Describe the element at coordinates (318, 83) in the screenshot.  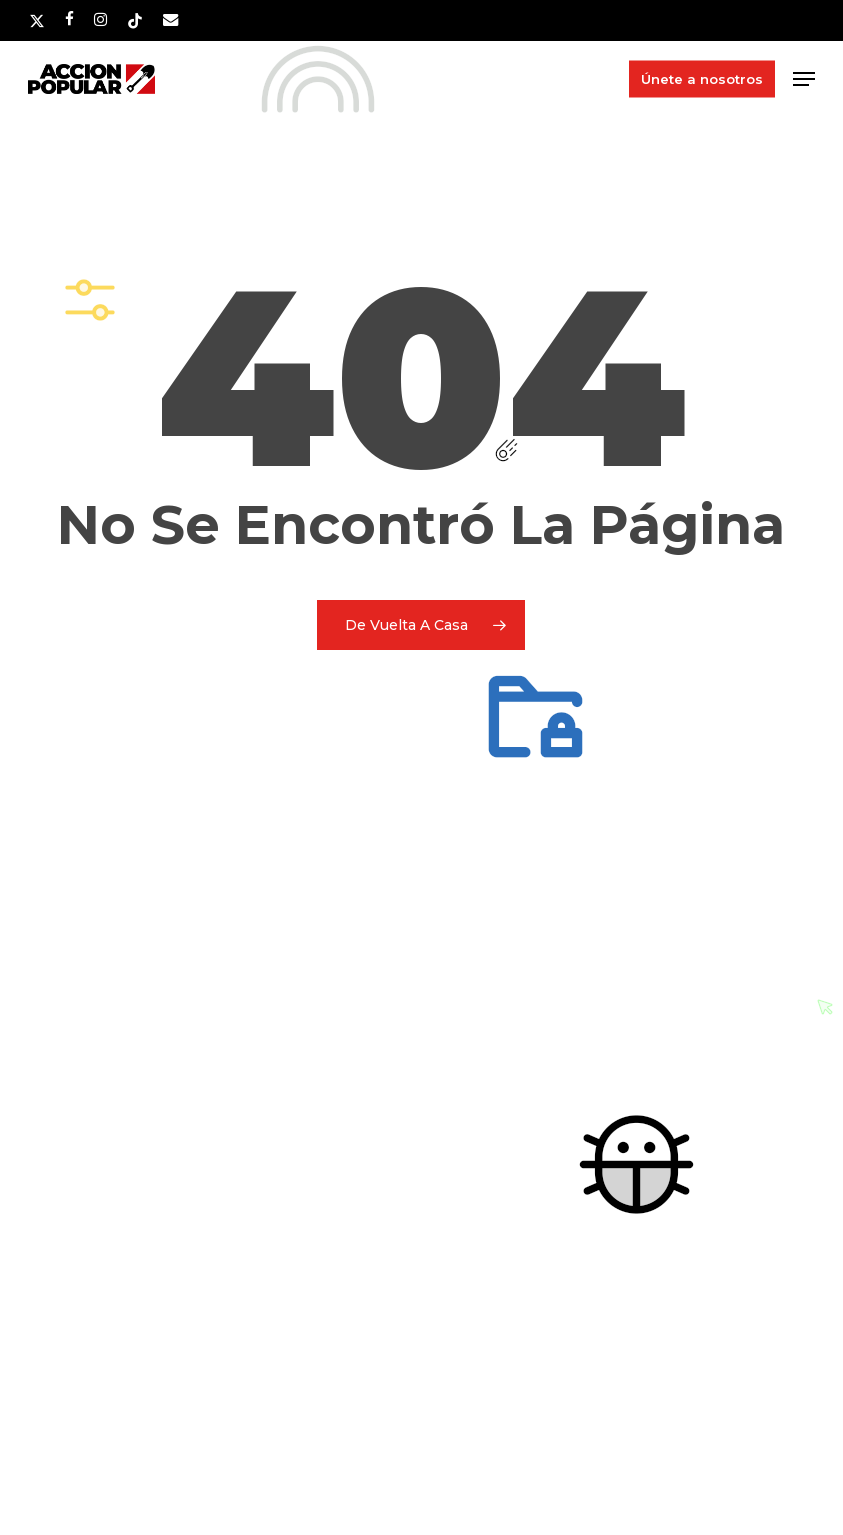
I see `indicates pride or LGBTQ+ related content` at that location.